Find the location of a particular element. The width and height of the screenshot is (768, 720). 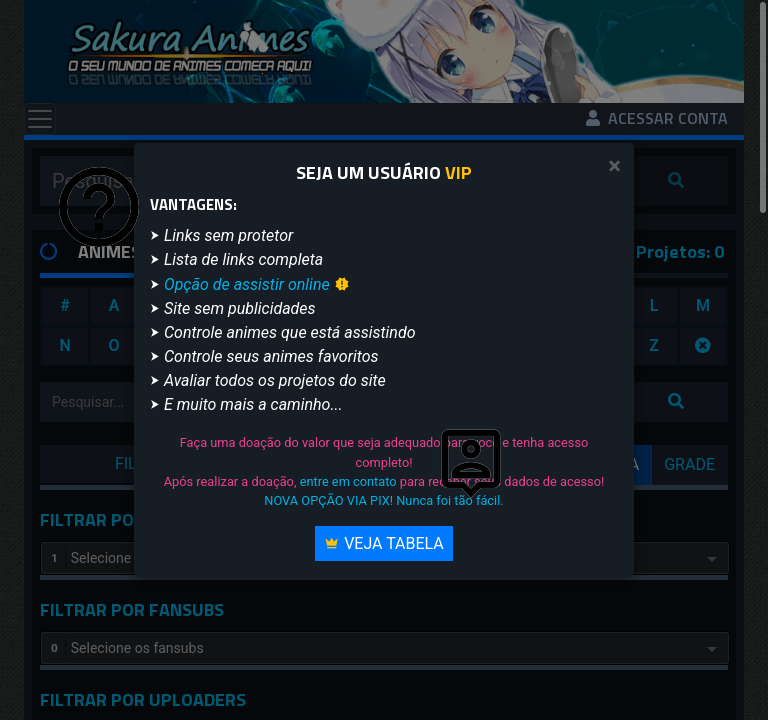

access help or support options is located at coordinates (99, 207).